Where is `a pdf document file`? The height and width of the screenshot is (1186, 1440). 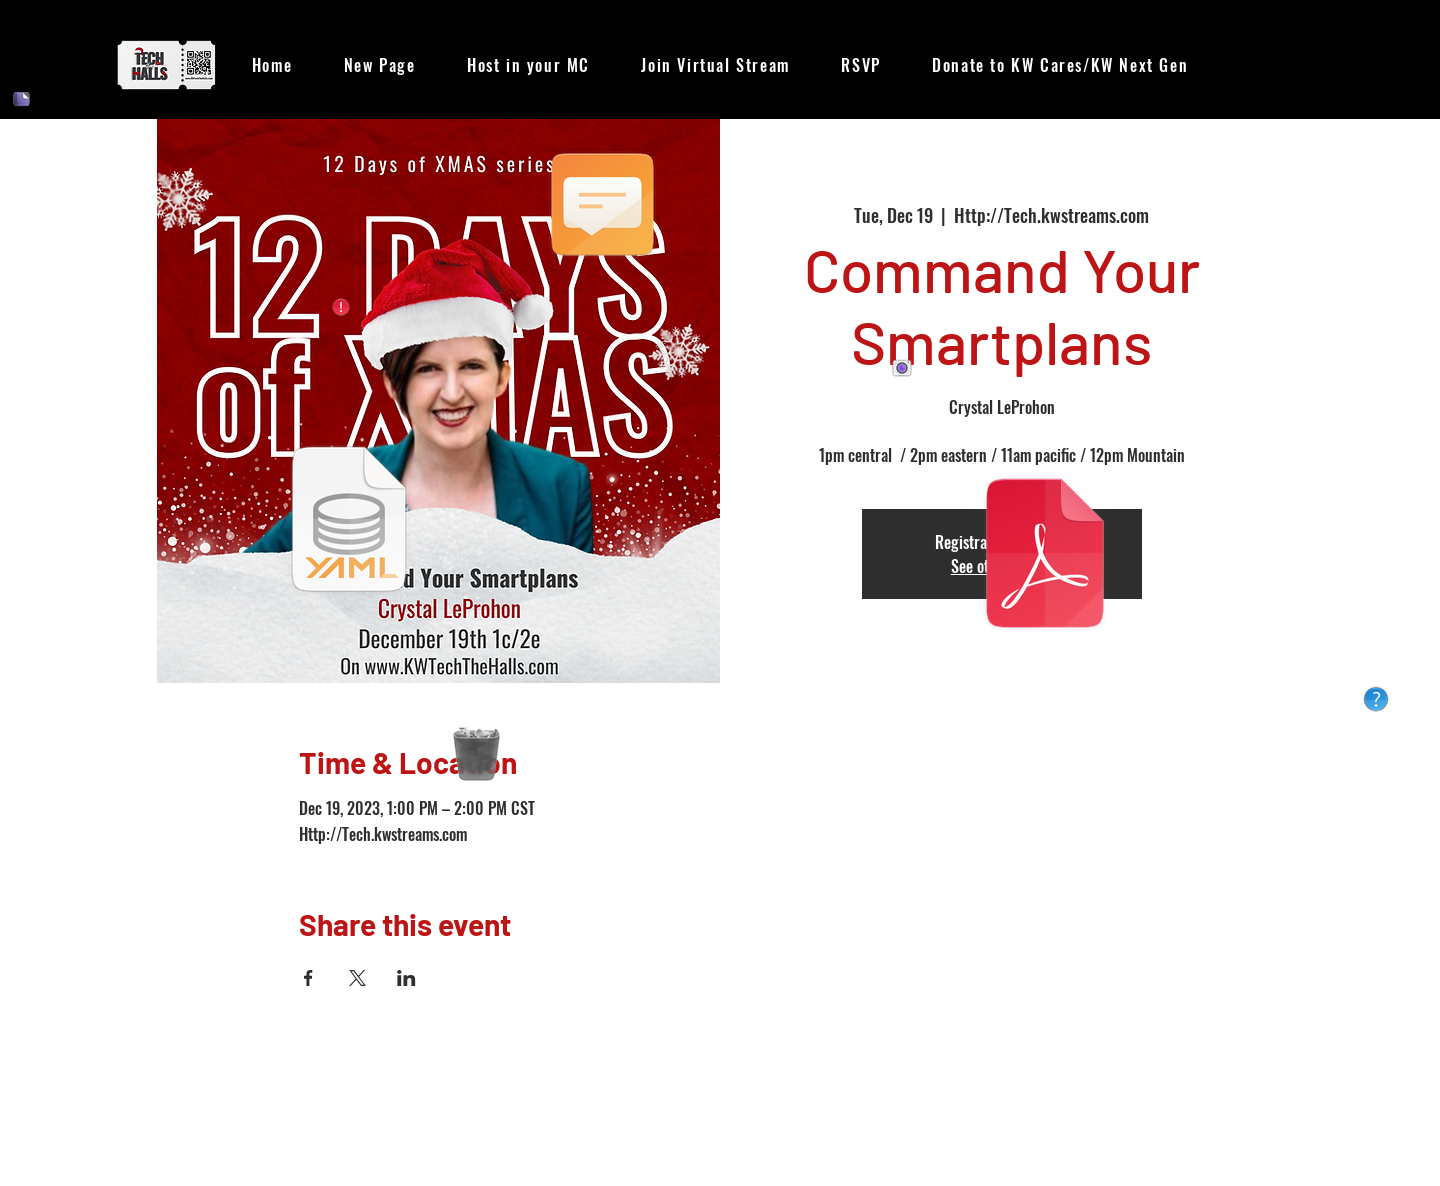
a pdf document file is located at coordinates (1045, 553).